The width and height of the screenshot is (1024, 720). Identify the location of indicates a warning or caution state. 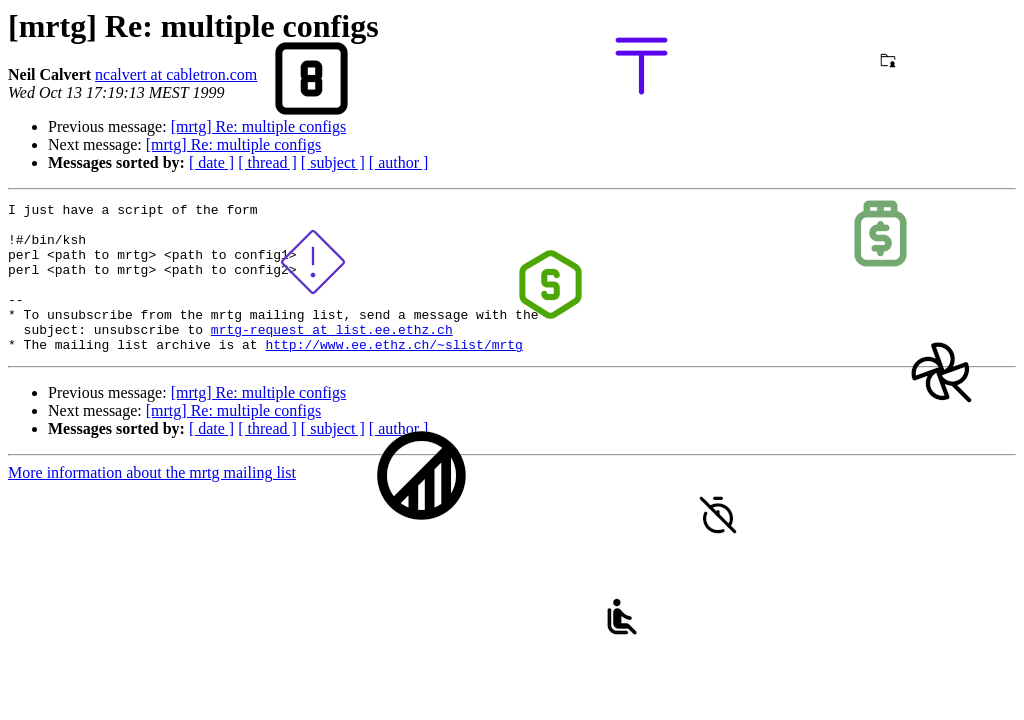
(313, 262).